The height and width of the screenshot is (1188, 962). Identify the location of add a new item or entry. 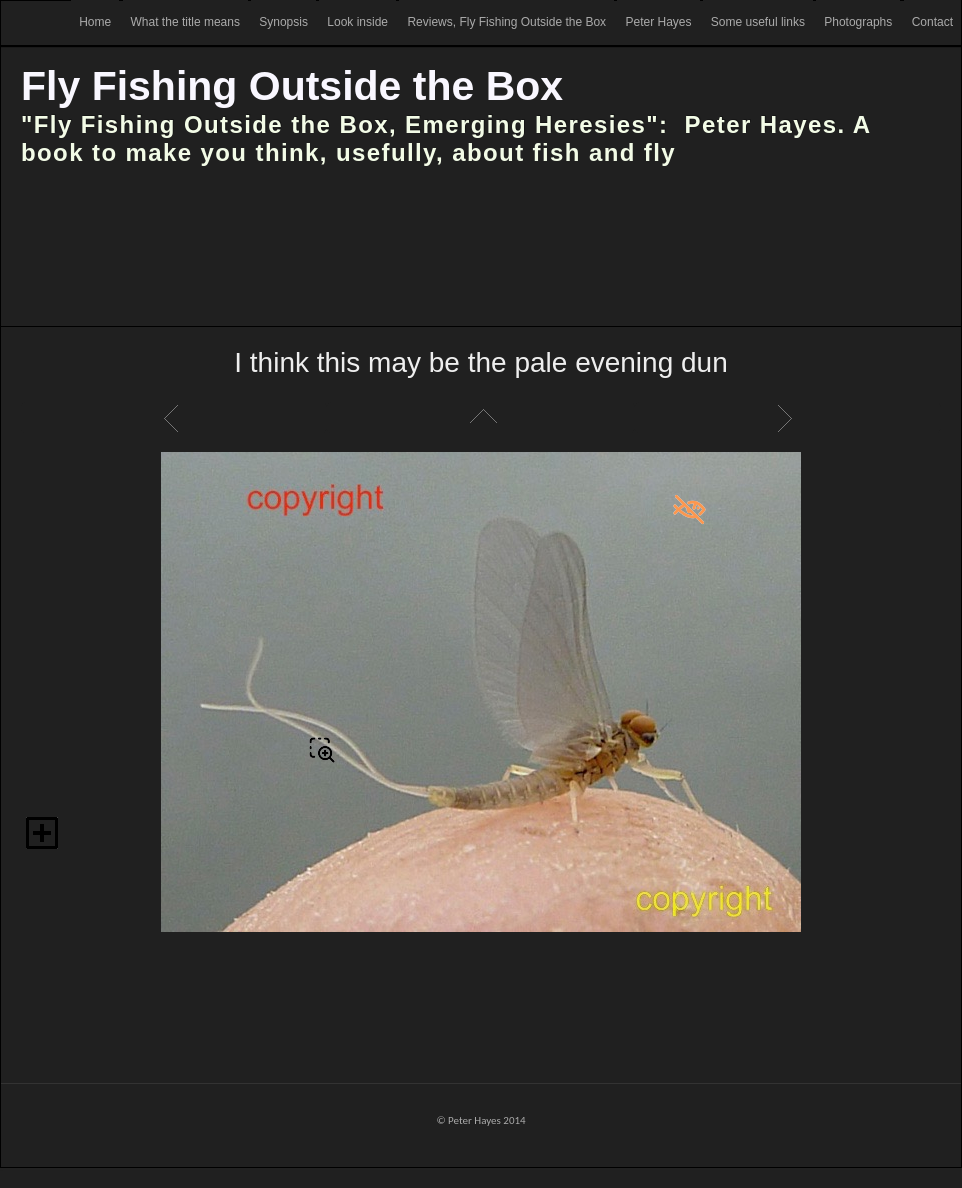
(42, 833).